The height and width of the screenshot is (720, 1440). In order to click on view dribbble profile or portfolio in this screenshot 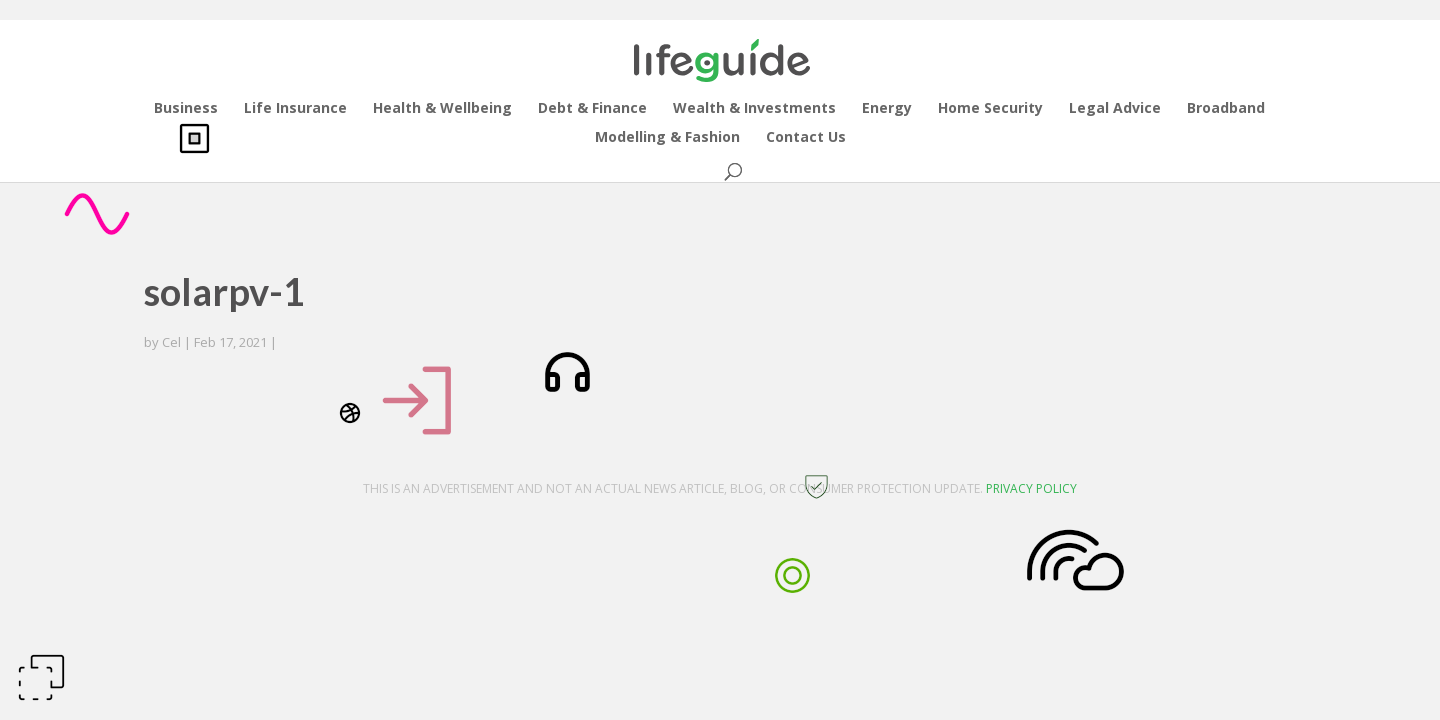, I will do `click(350, 413)`.